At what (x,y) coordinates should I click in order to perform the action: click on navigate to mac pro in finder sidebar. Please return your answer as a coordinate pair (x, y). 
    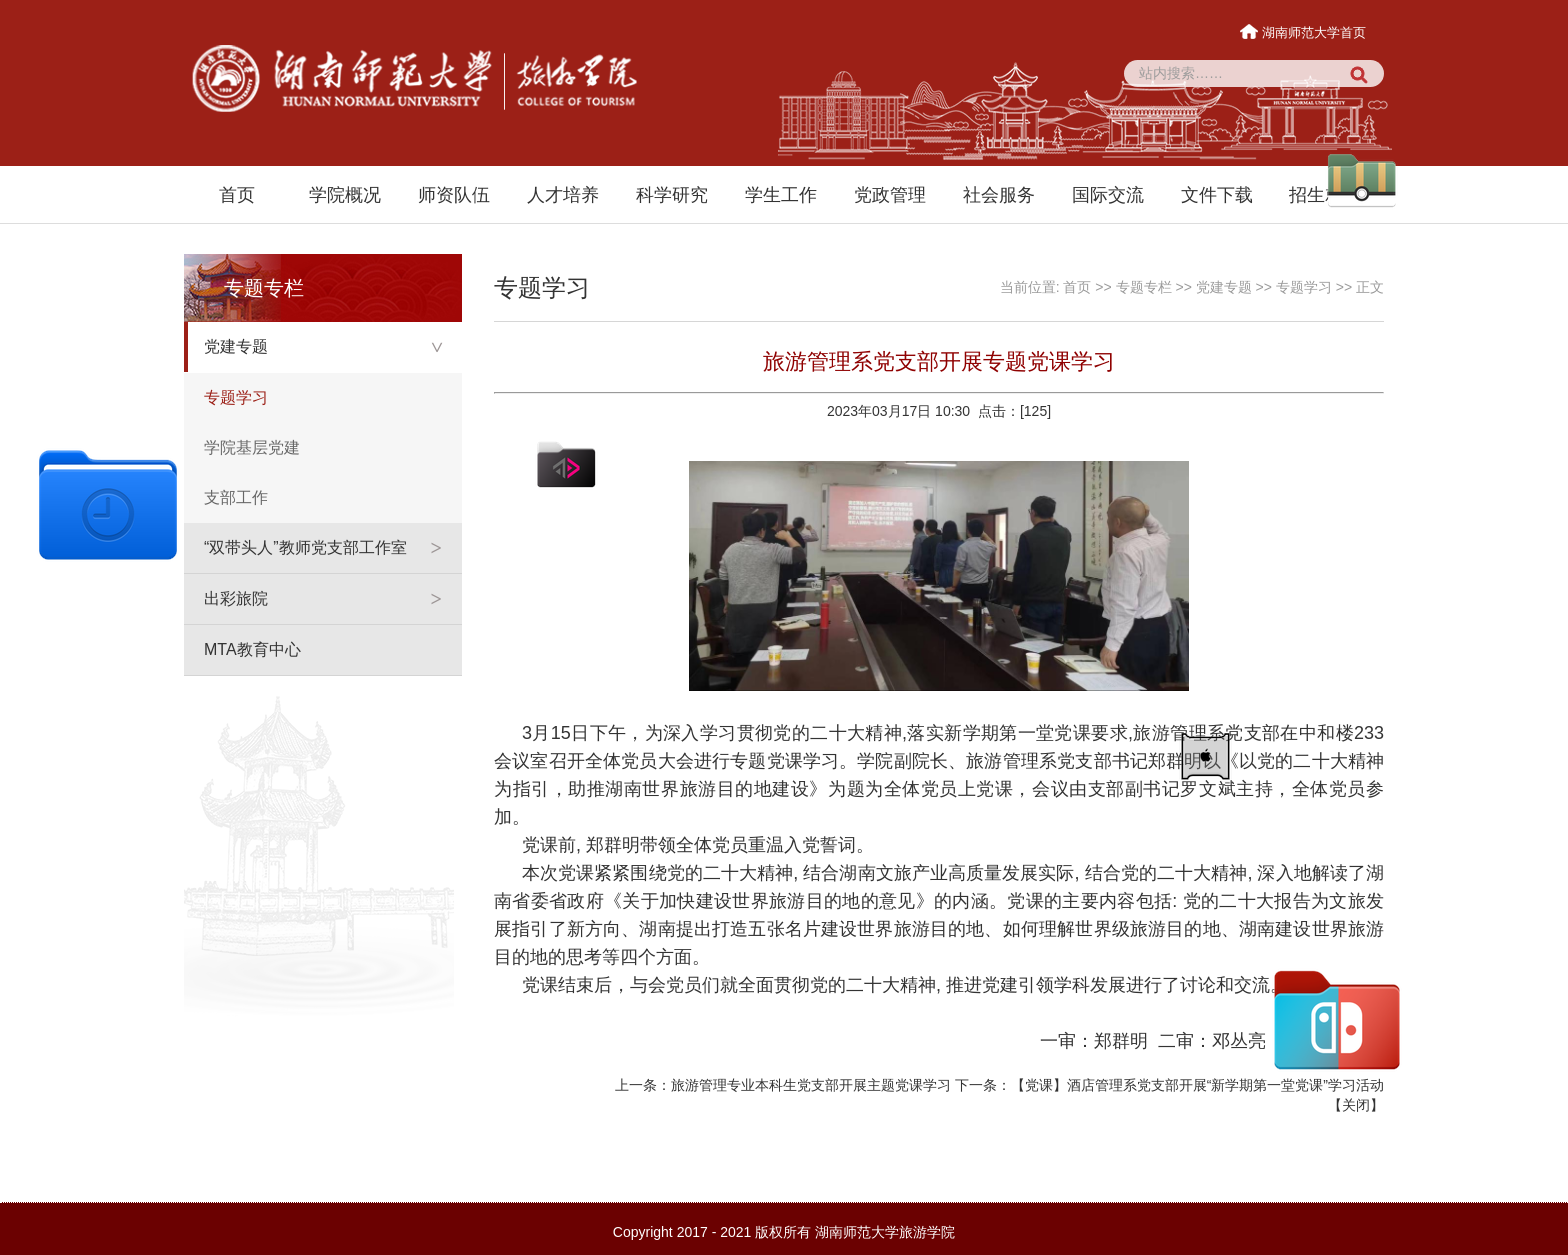
    Looking at the image, I should click on (1205, 755).